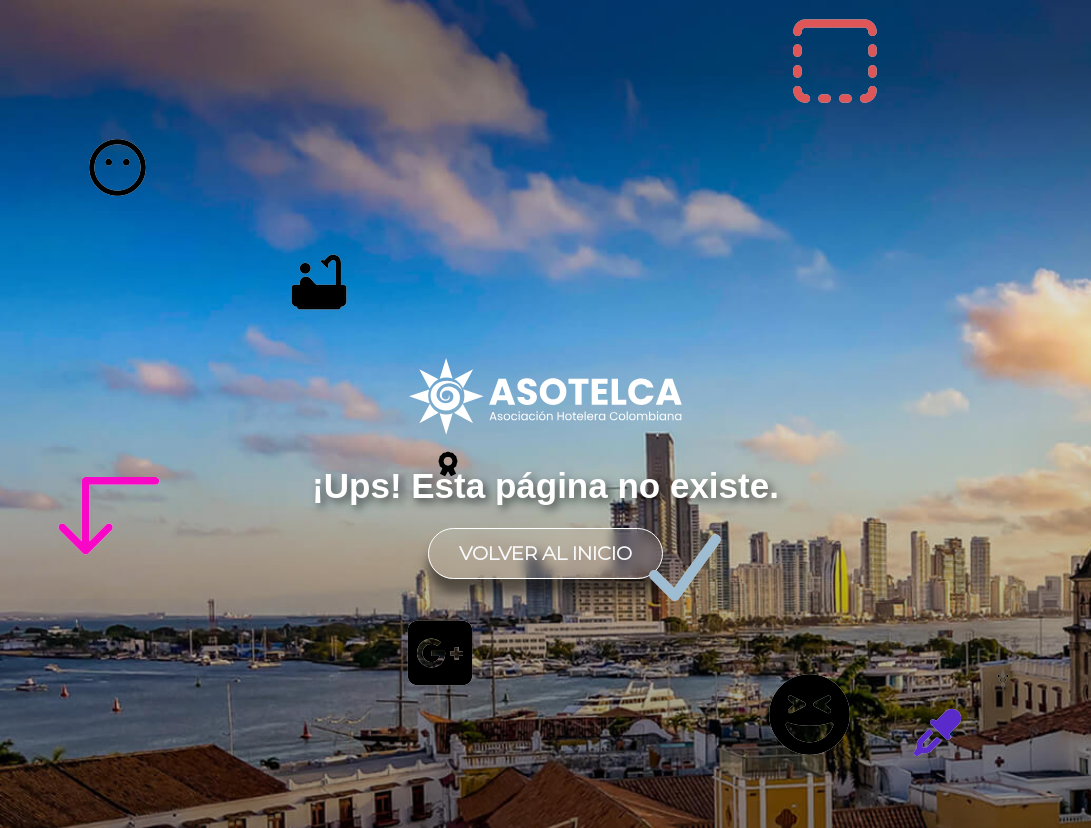 This screenshot has height=828, width=1091. What do you see at coordinates (440, 653) in the screenshot?
I see `sign in with Google+` at bounding box center [440, 653].